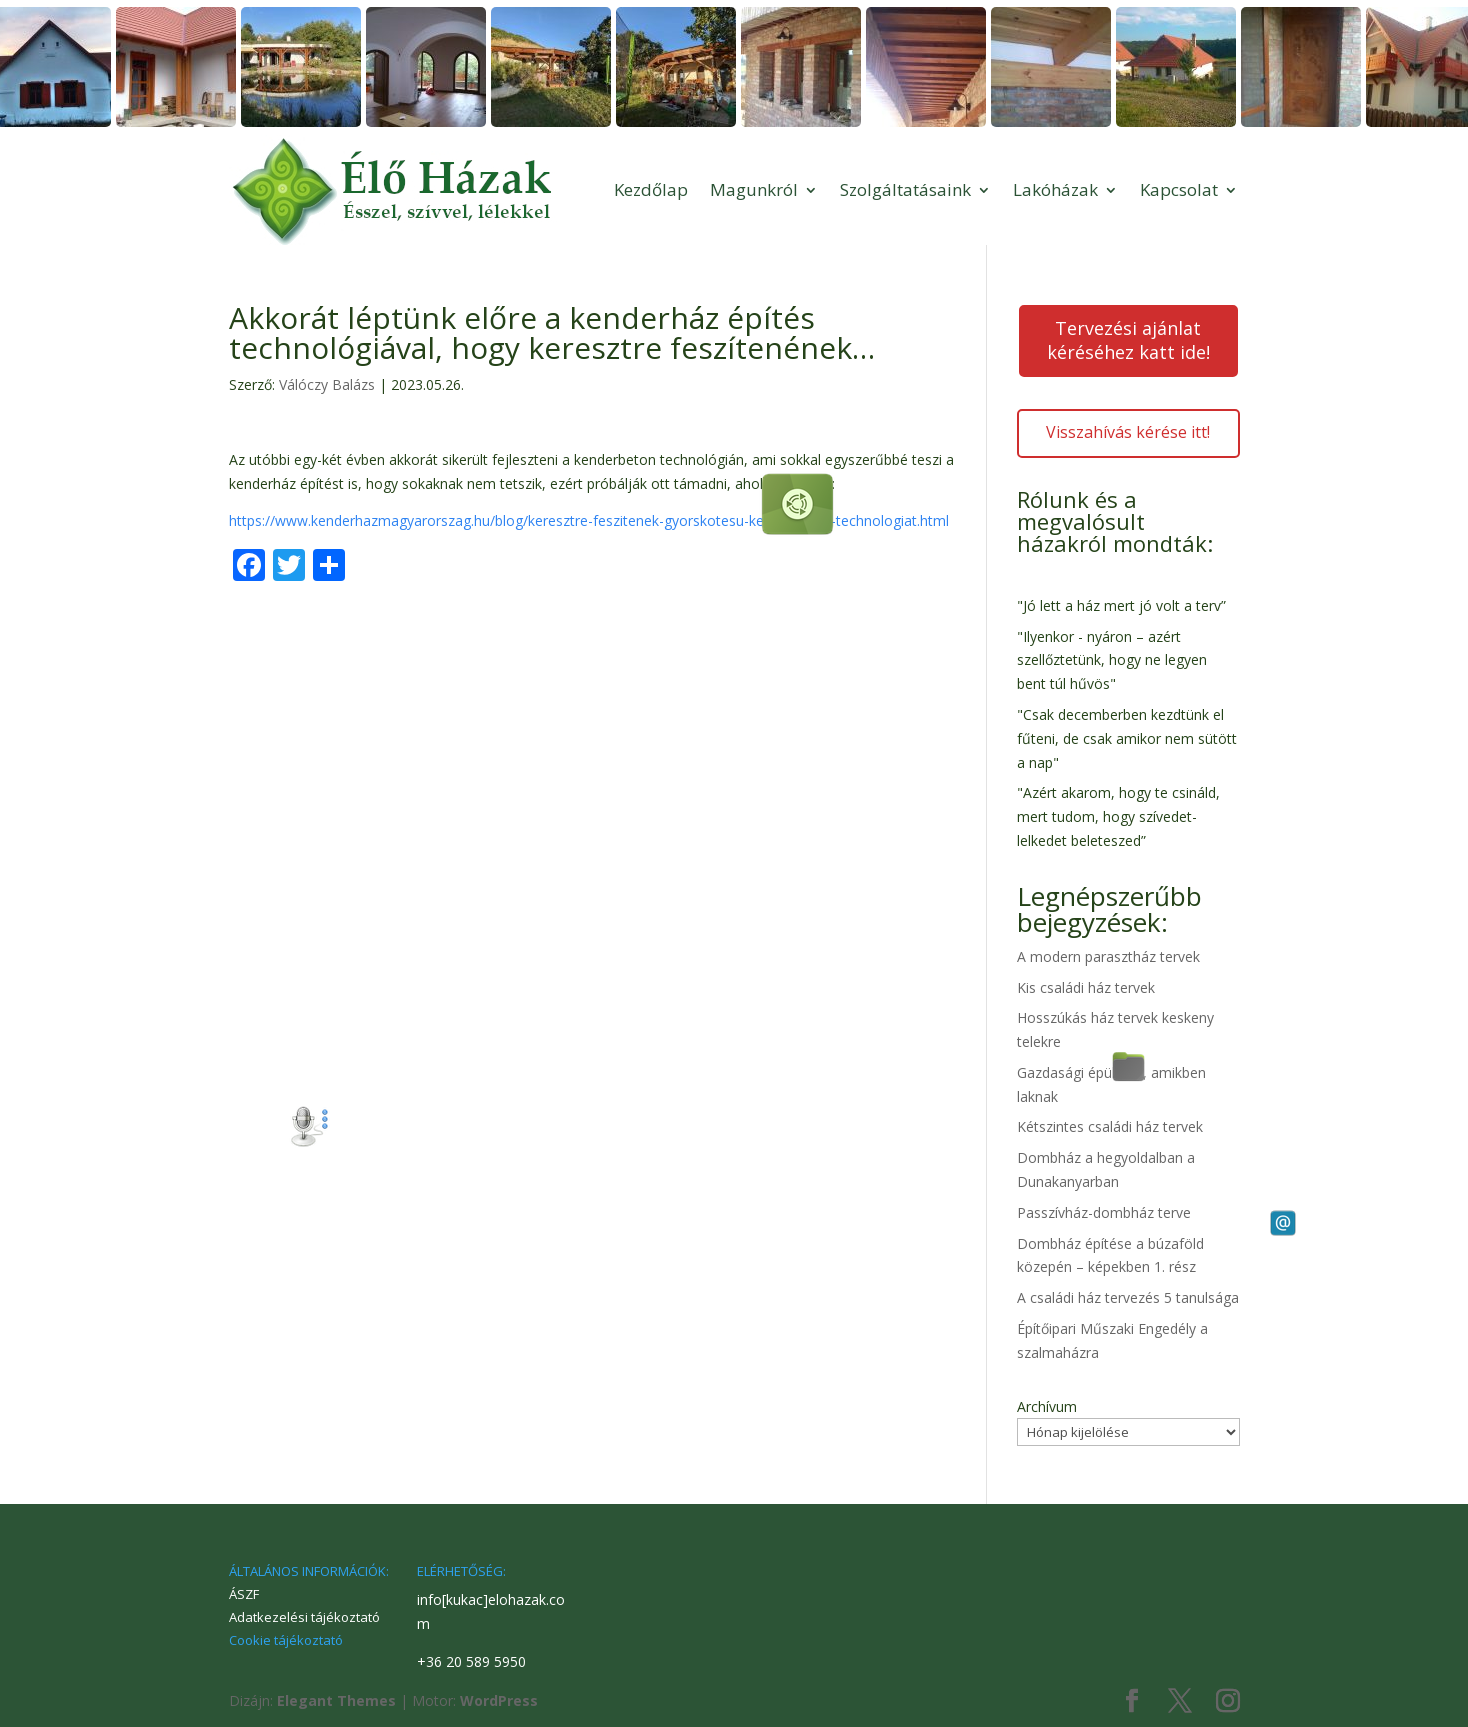 This screenshot has width=1468, height=1727. Describe the element at coordinates (1128, 1066) in the screenshot. I see `open folder to view contents` at that location.